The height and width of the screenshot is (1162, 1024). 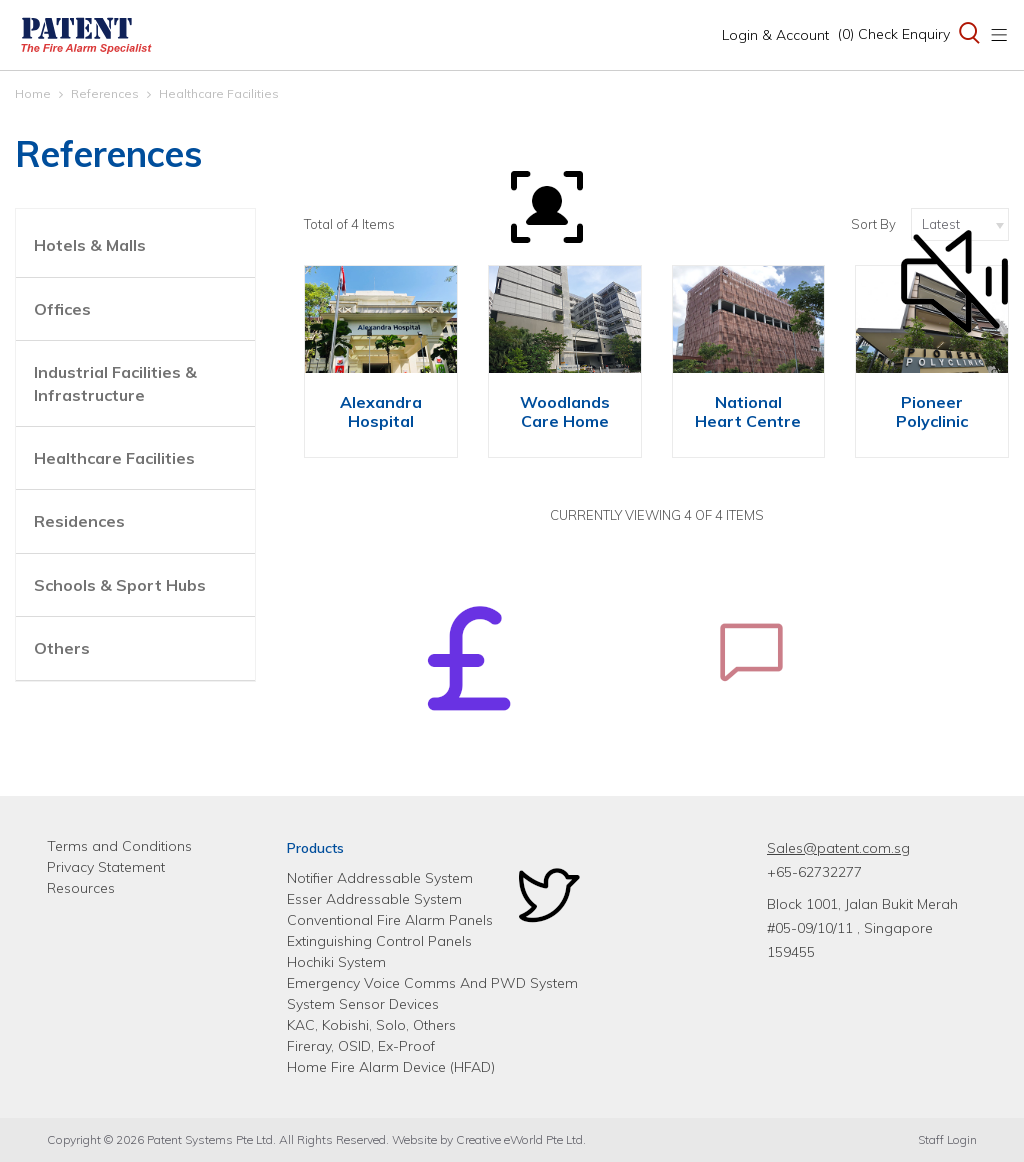 I want to click on focus on current user profile, so click(x=547, y=207).